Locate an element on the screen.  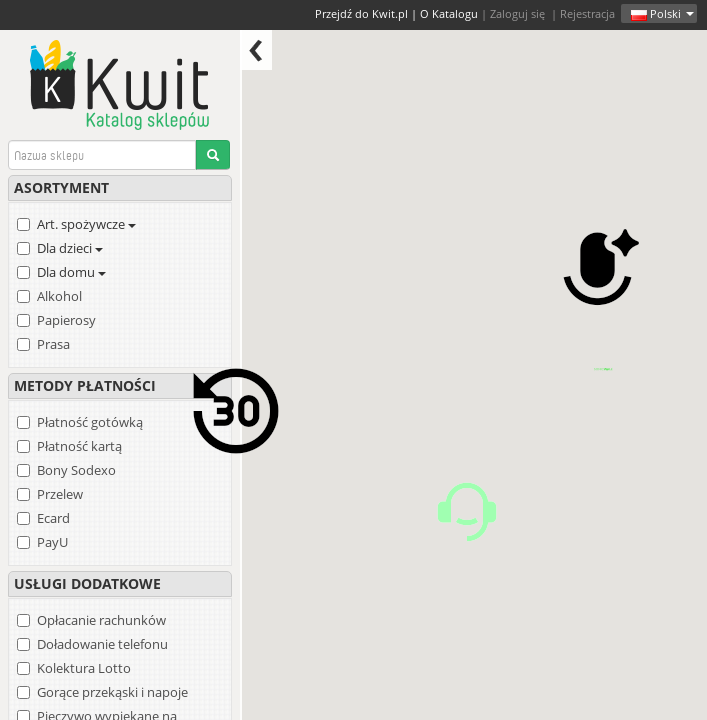
rewind 30 seconds is located at coordinates (236, 411).